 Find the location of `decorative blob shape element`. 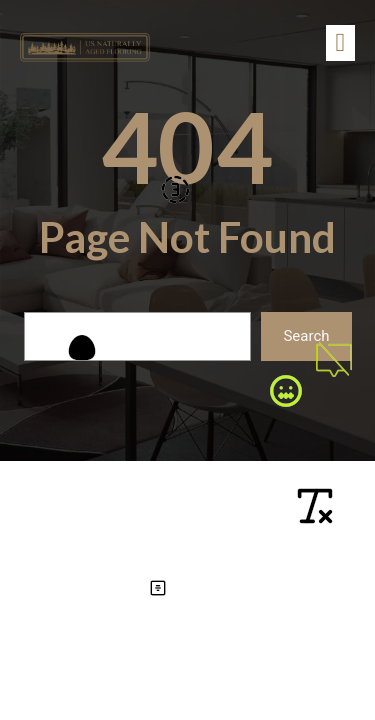

decorative blob shape element is located at coordinates (82, 347).